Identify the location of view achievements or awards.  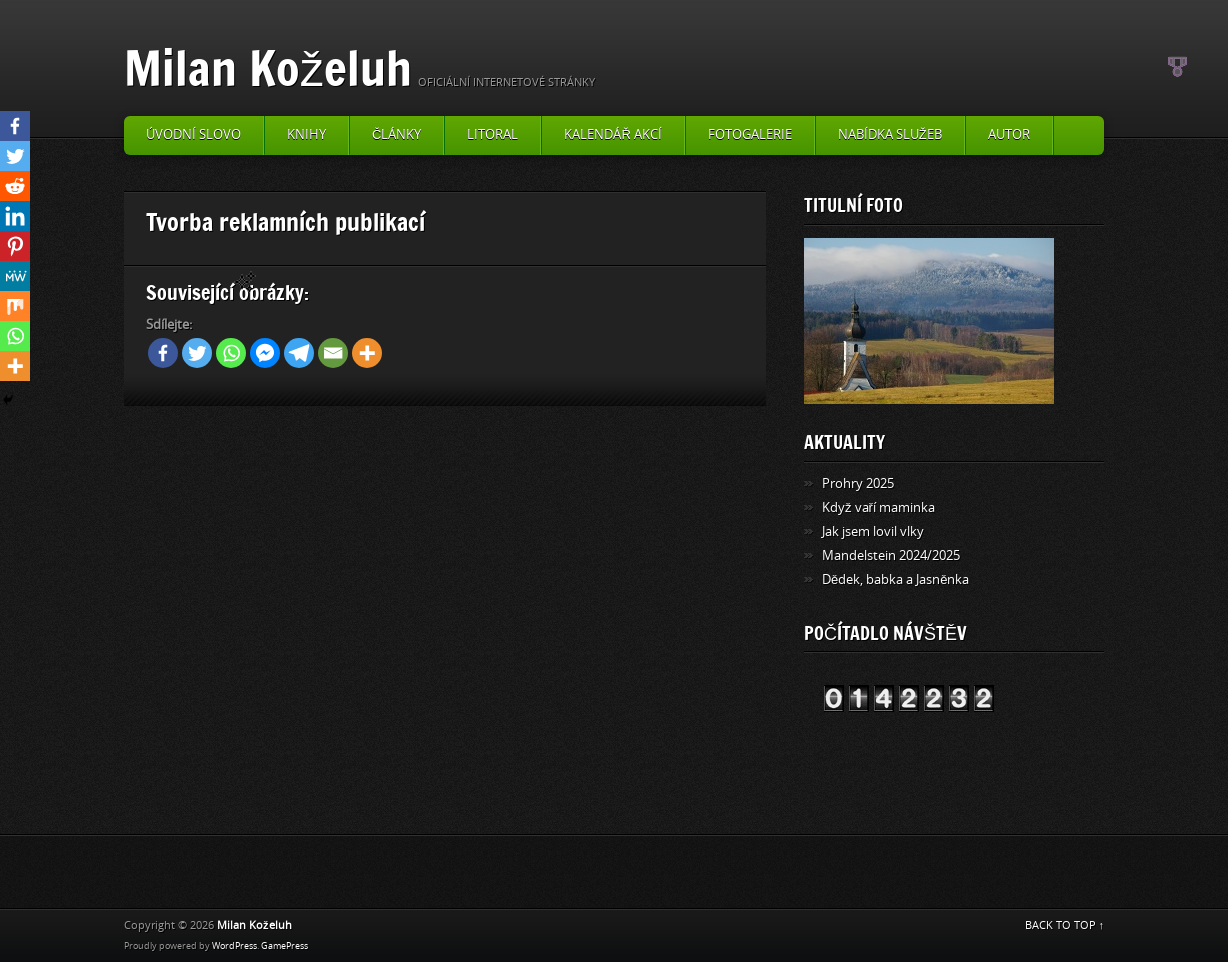
(1177, 65).